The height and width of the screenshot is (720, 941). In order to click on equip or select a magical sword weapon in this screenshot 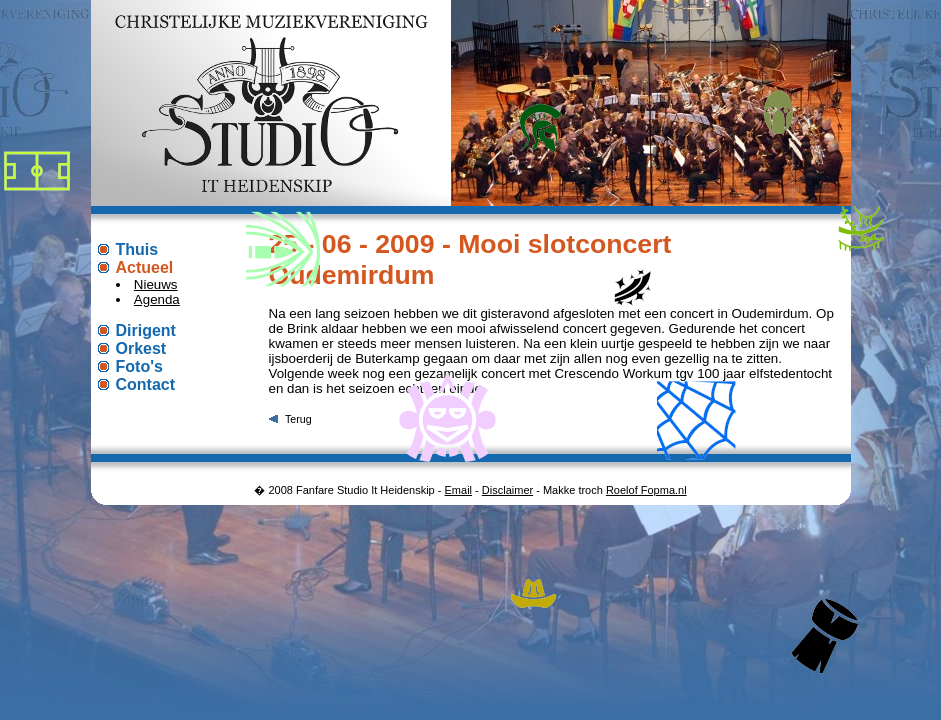, I will do `click(632, 287)`.